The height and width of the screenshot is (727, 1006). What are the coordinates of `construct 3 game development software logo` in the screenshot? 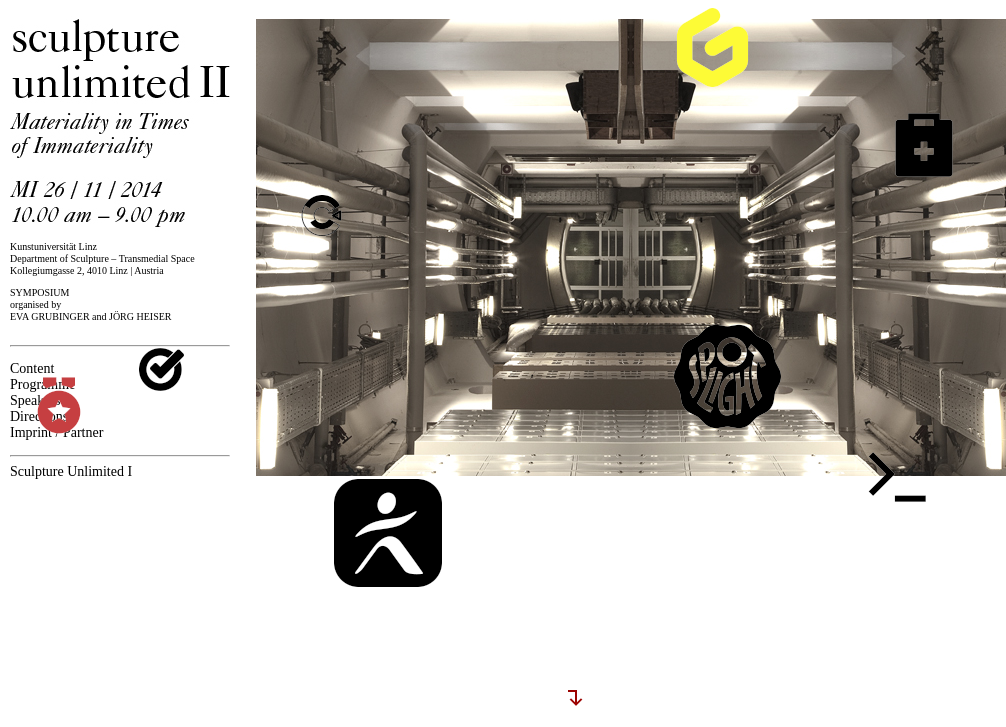 It's located at (321, 215).